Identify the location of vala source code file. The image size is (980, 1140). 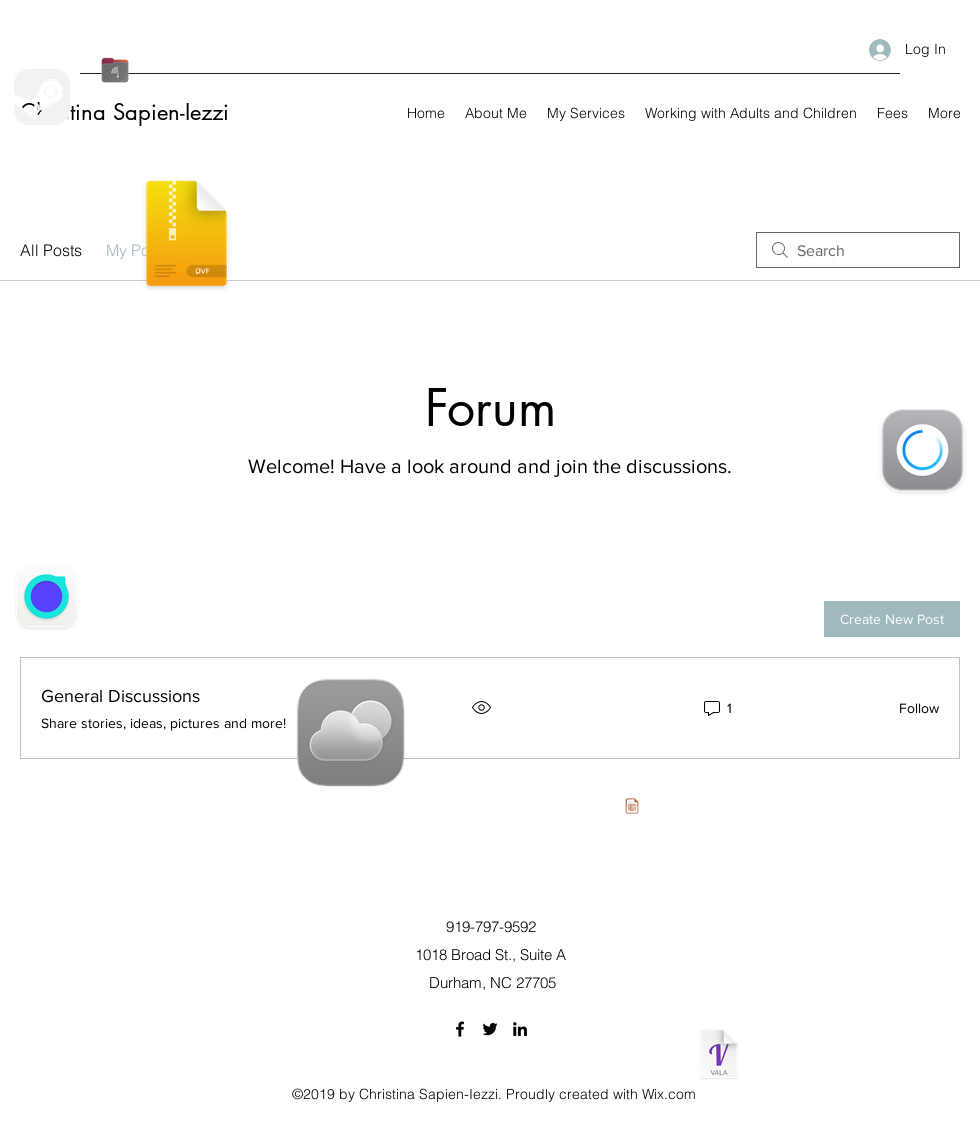
(719, 1055).